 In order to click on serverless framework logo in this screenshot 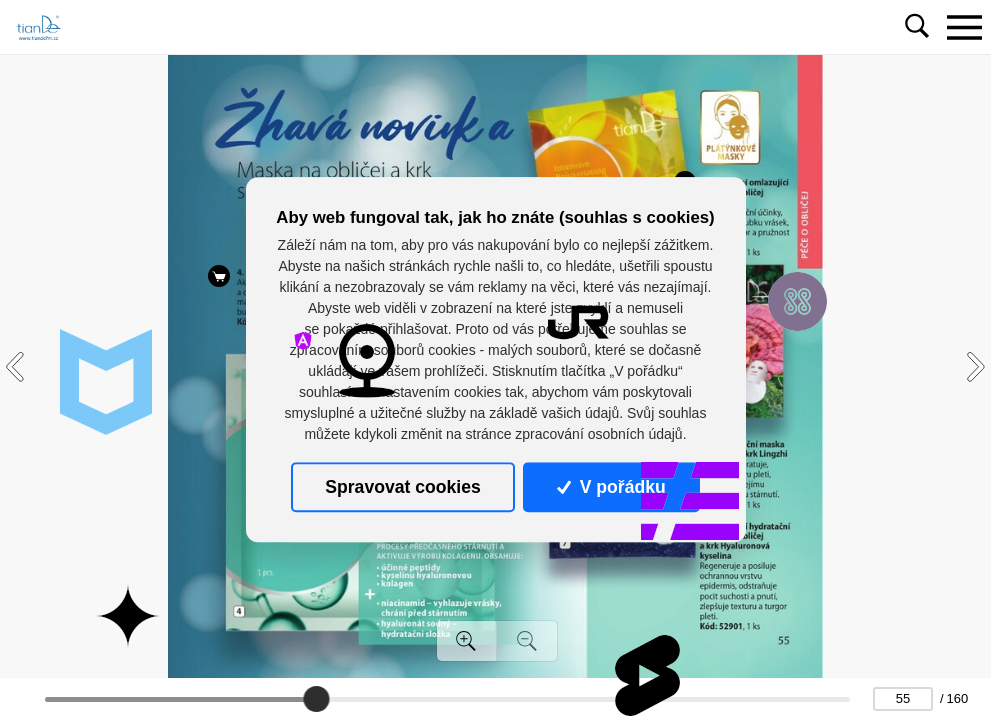, I will do `click(690, 501)`.